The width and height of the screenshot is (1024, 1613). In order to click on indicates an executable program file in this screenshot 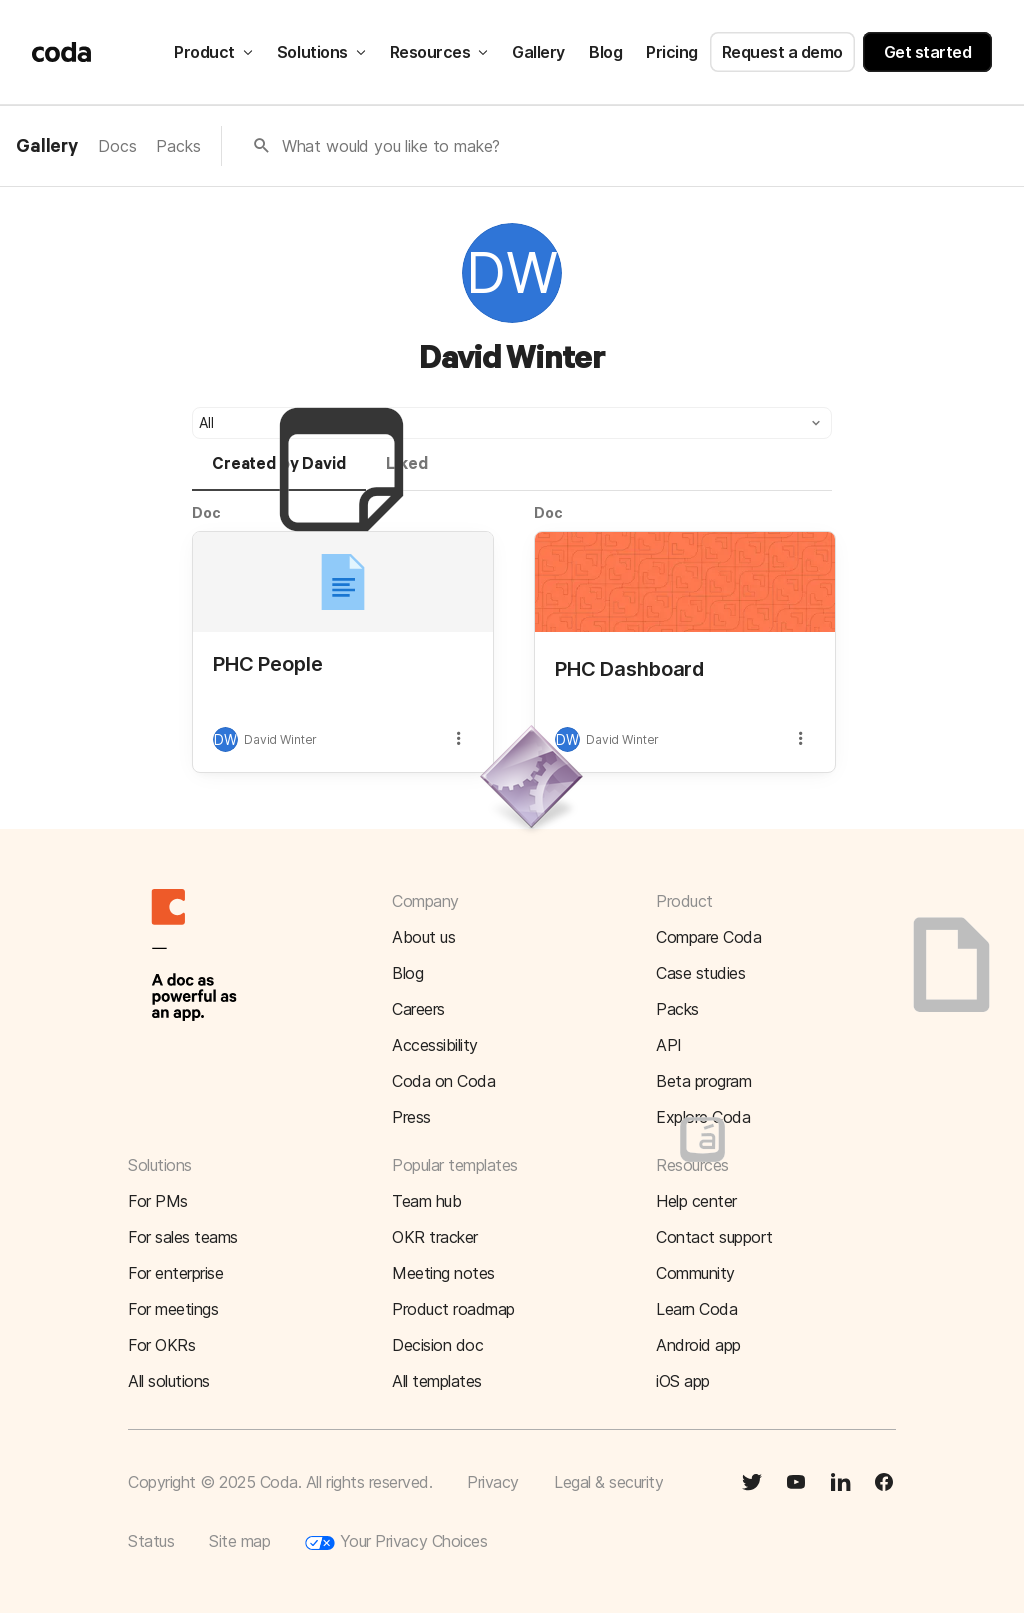, I will do `click(533, 779)`.